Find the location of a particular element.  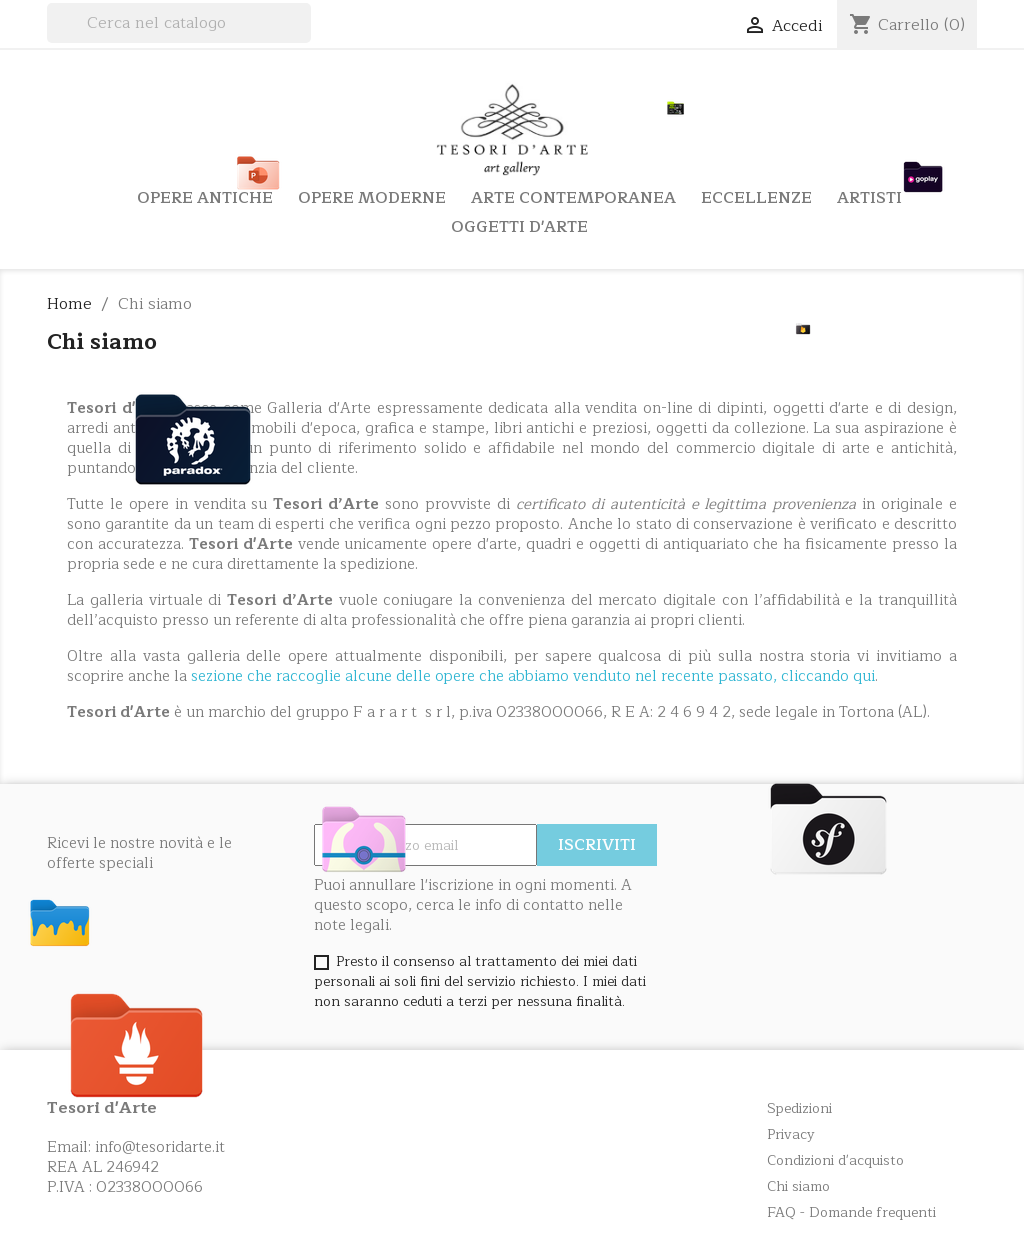

open prometheus monitoring project folder is located at coordinates (136, 1049).